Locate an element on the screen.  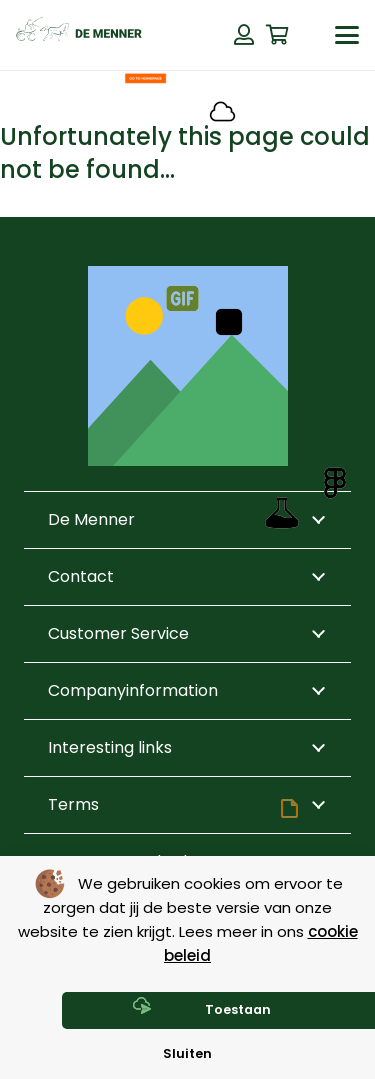
stop media playback is located at coordinates (229, 322).